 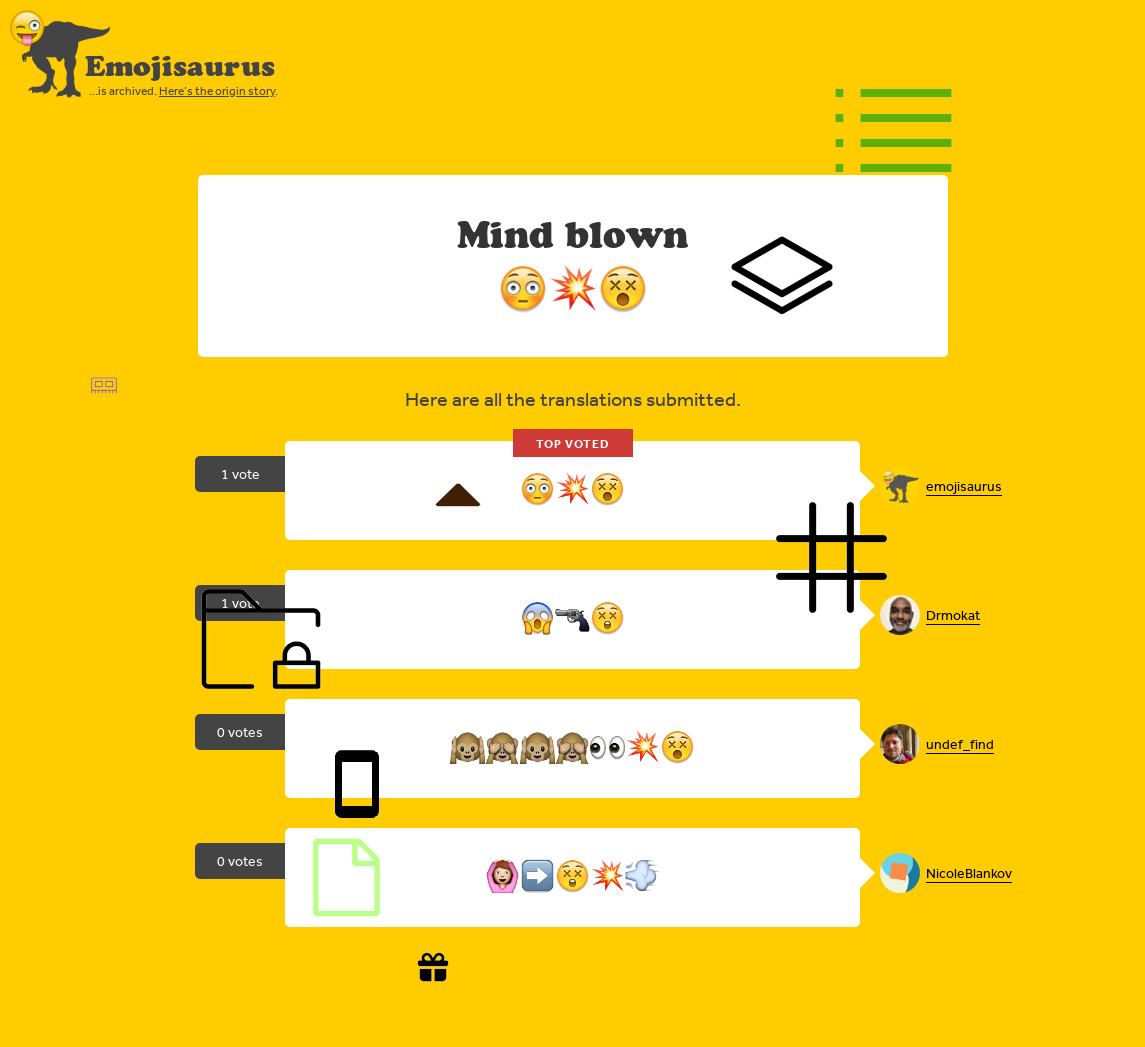 What do you see at coordinates (433, 968) in the screenshot?
I see `view or redeem a gift` at bounding box center [433, 968].